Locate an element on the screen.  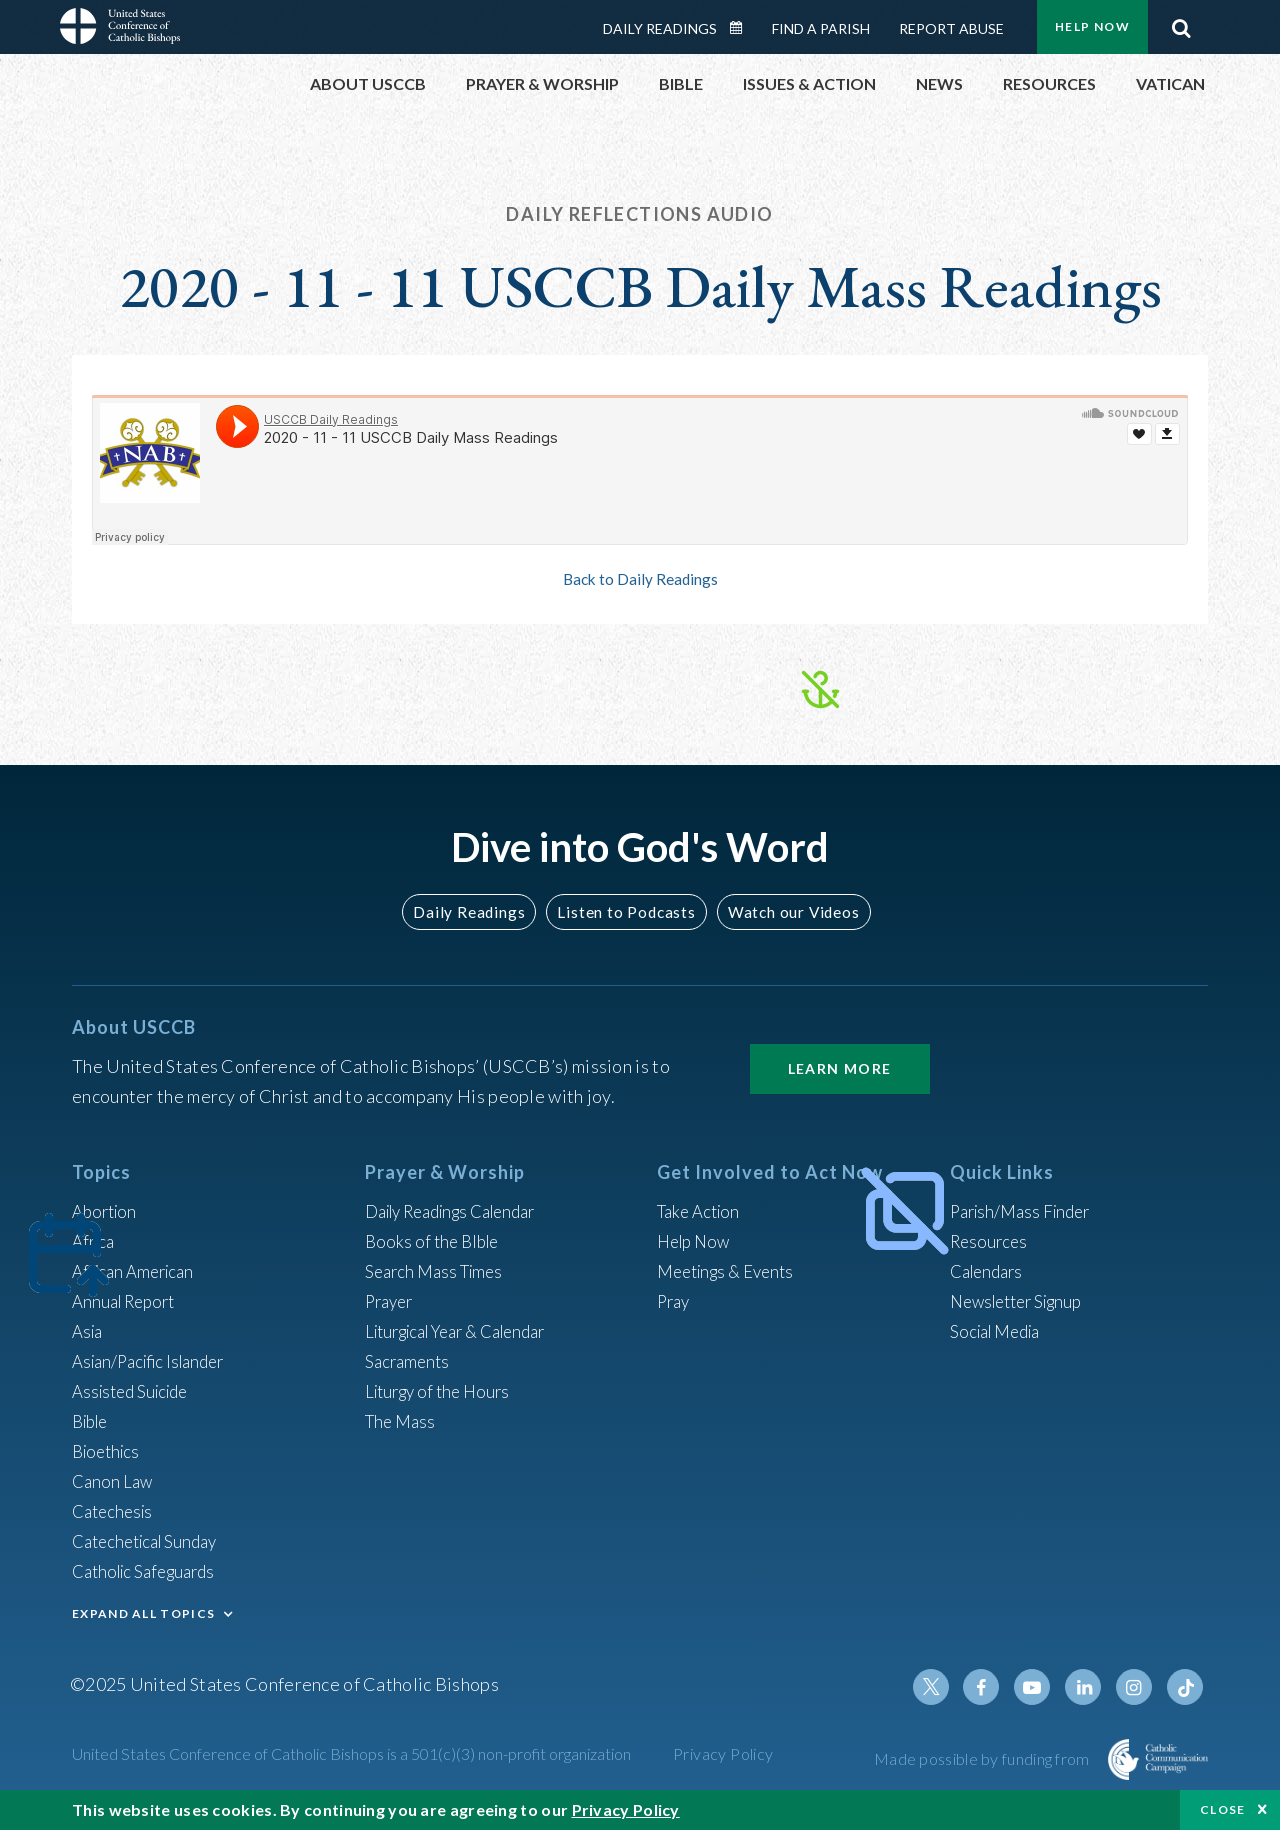
disable layer view is located at coordinates (905, 1211).